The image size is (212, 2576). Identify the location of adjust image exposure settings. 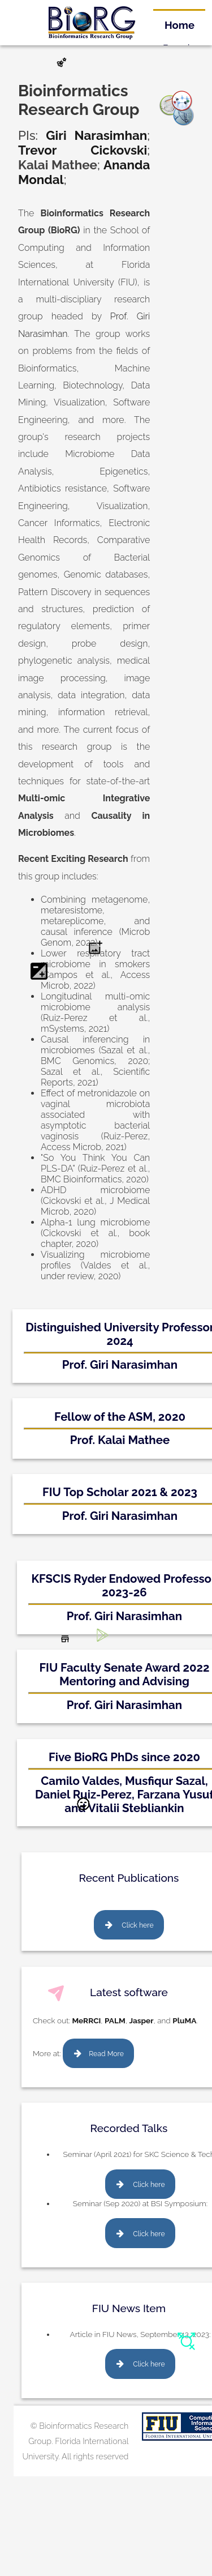
(39, 971).